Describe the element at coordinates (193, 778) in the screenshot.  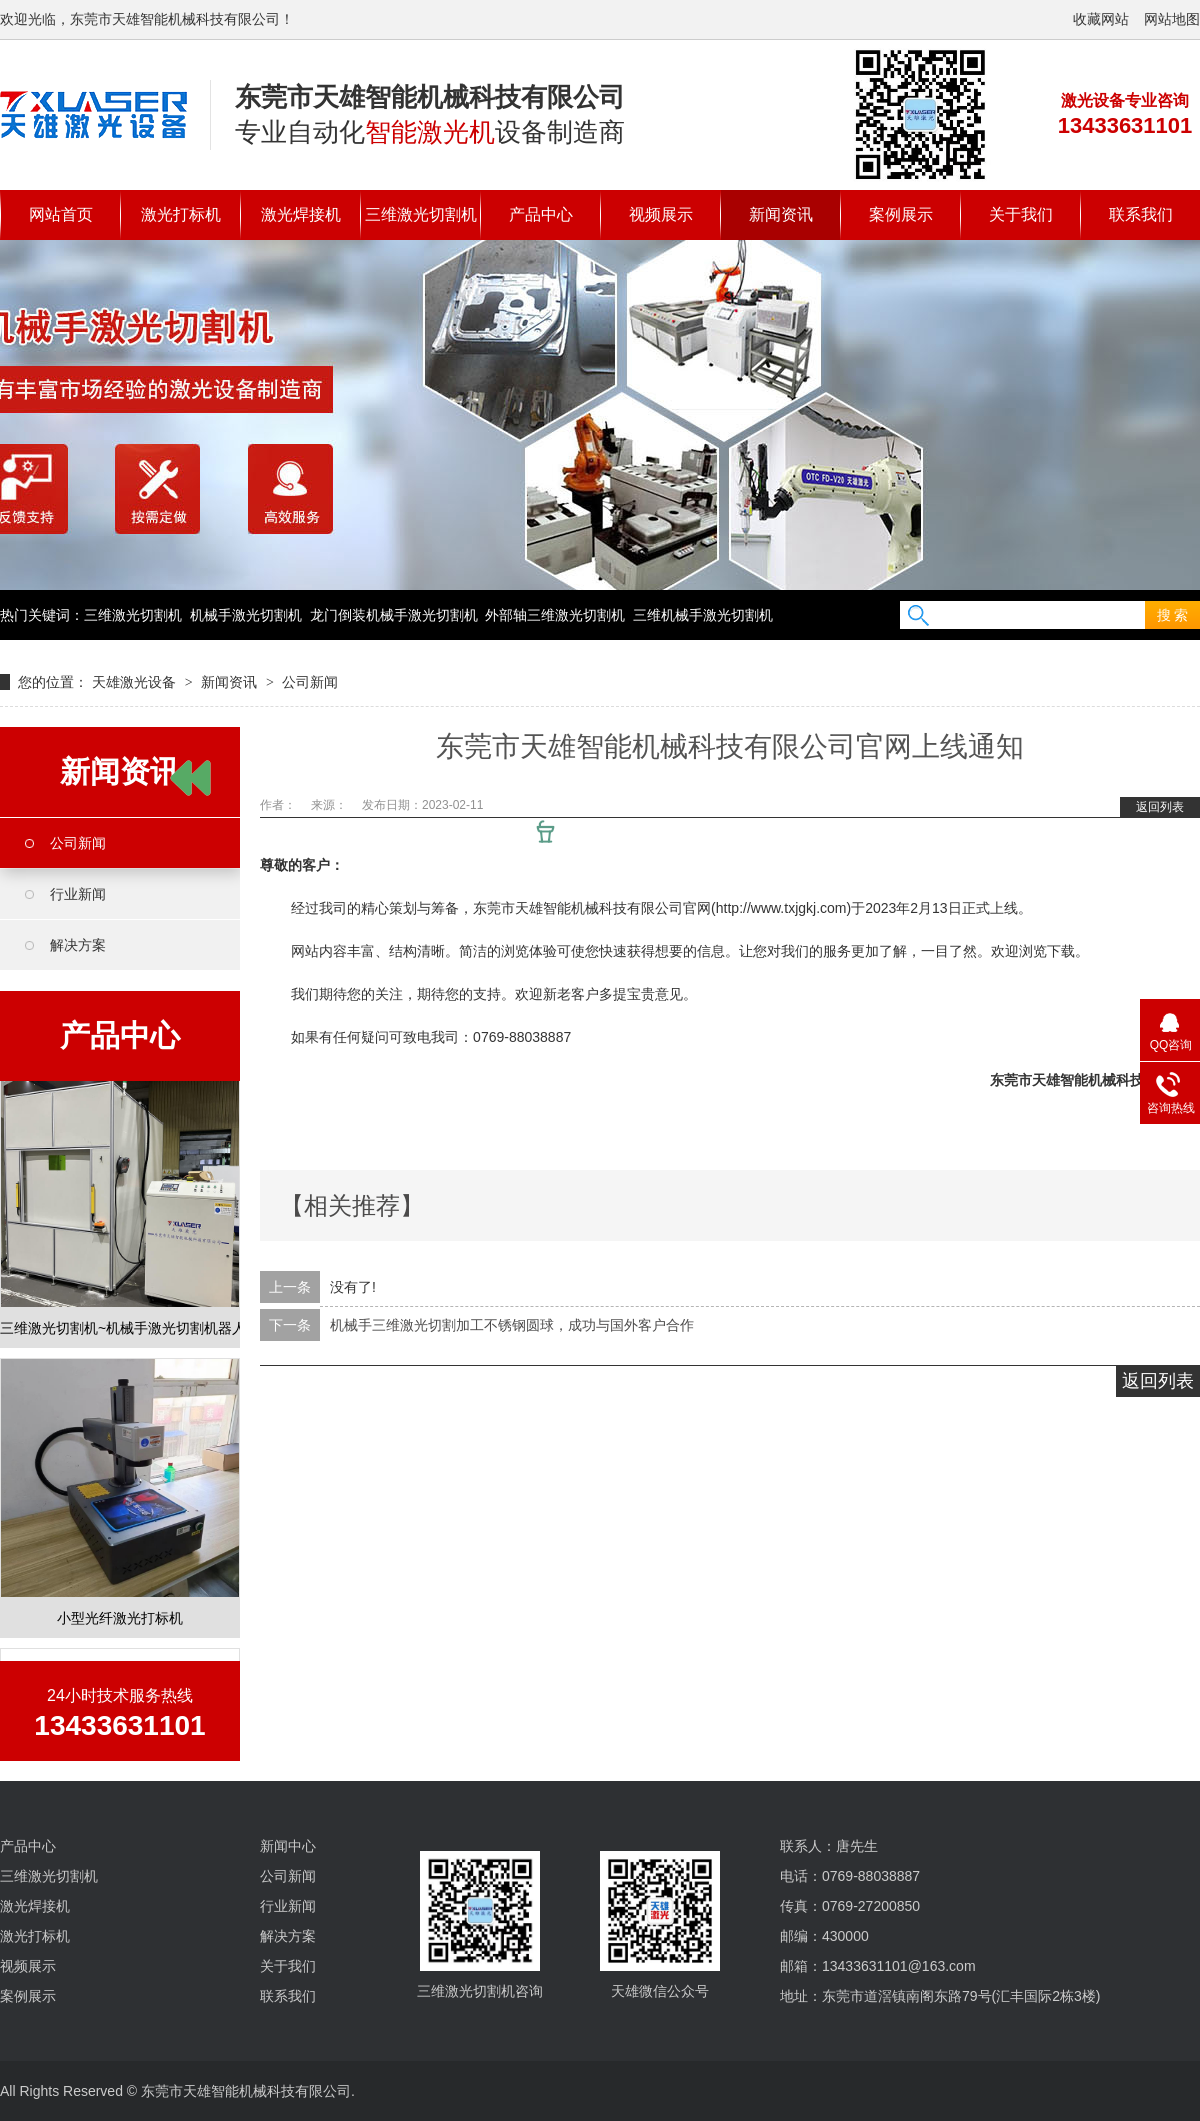
I see `skip to previous track` at that location.